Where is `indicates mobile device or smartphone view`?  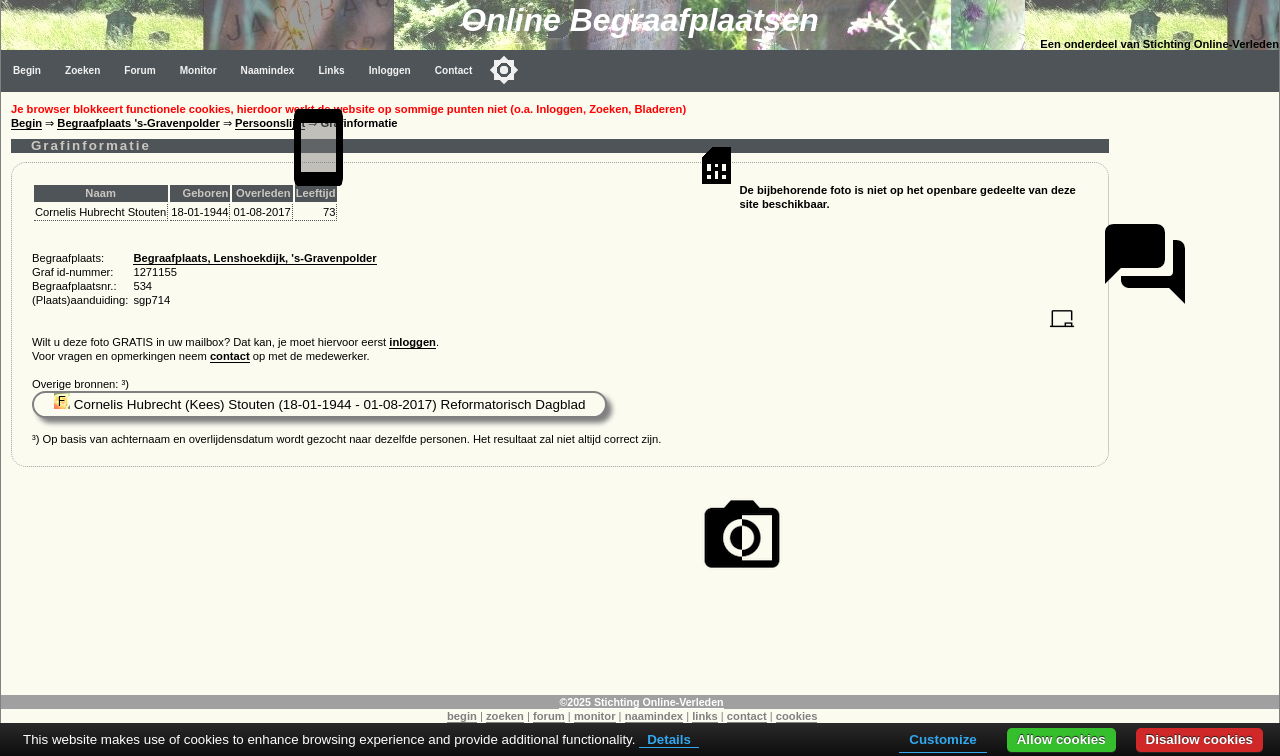
indicates mobile device or smartphone view is located at coordinates (318, 147).